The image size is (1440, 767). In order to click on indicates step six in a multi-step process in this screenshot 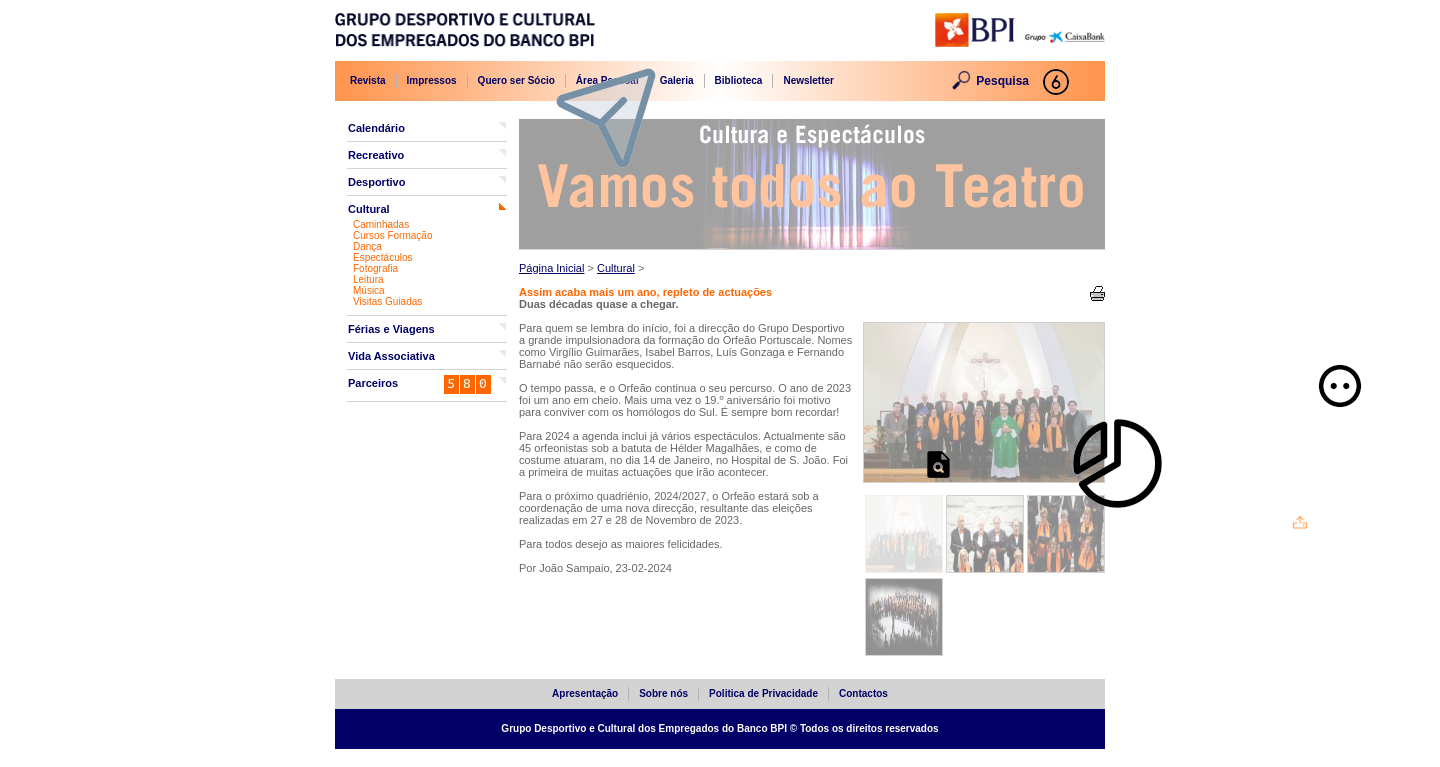, I will do `click(1056, 82)`.